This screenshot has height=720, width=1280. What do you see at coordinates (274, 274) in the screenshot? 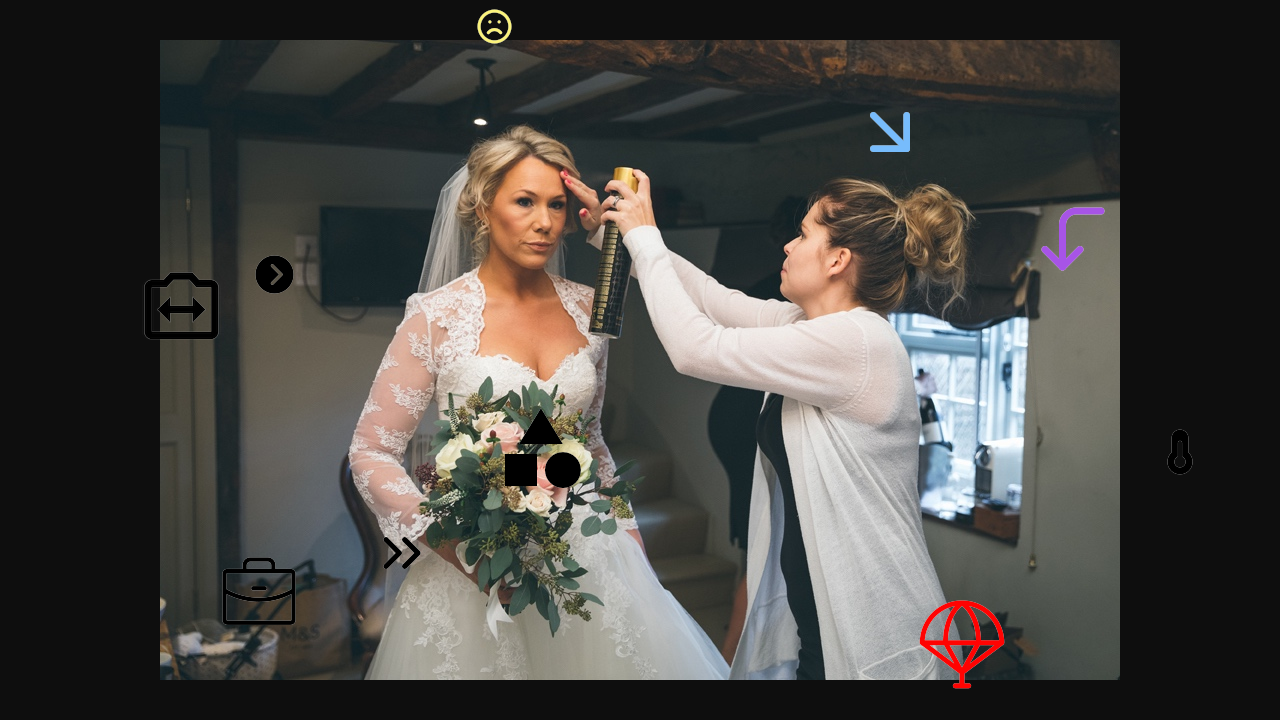
I see `go to the next item or page` at bounding box center [274, 274].